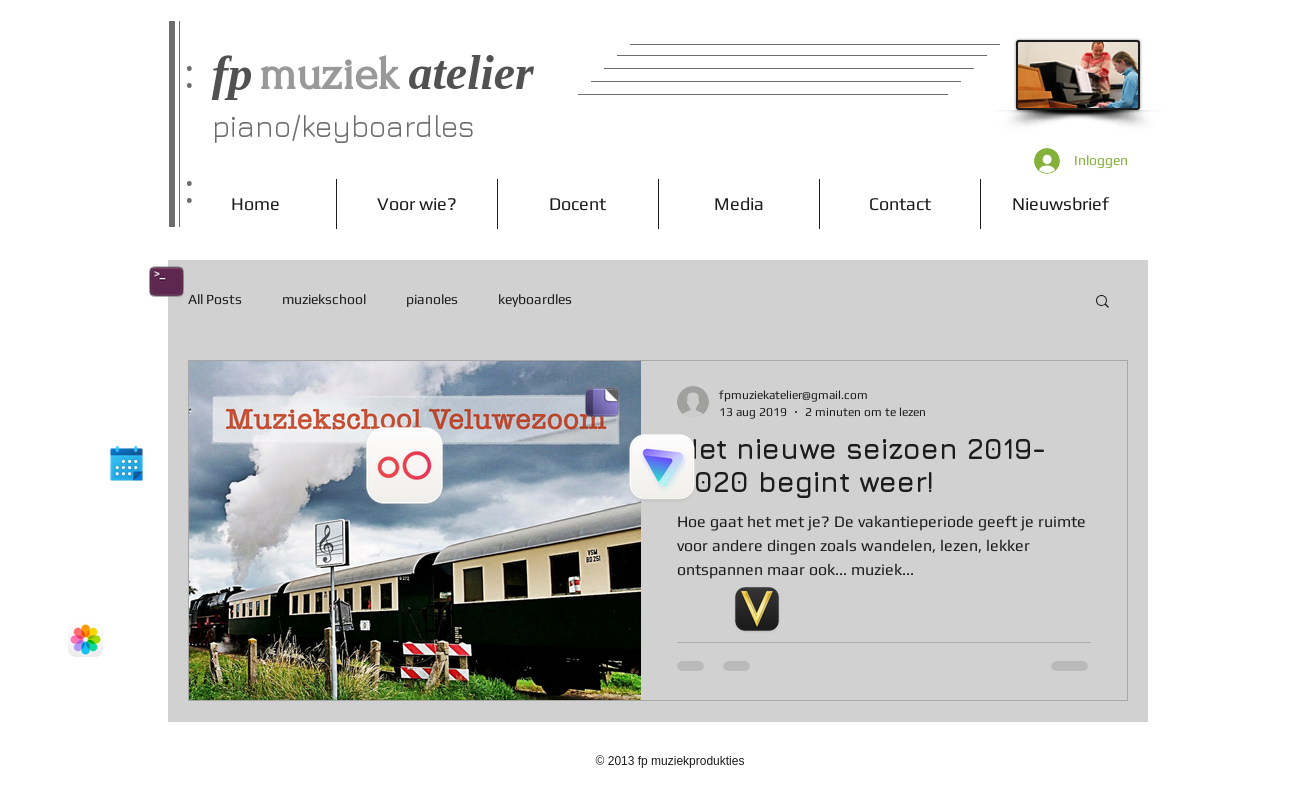 Image resolution: width=1315 pixels, height=804 pixels. What do you see at coordinates (602, 401) in the screenshot?
I see `change desktop wallpaper settings` at bounding box center [602, 401].